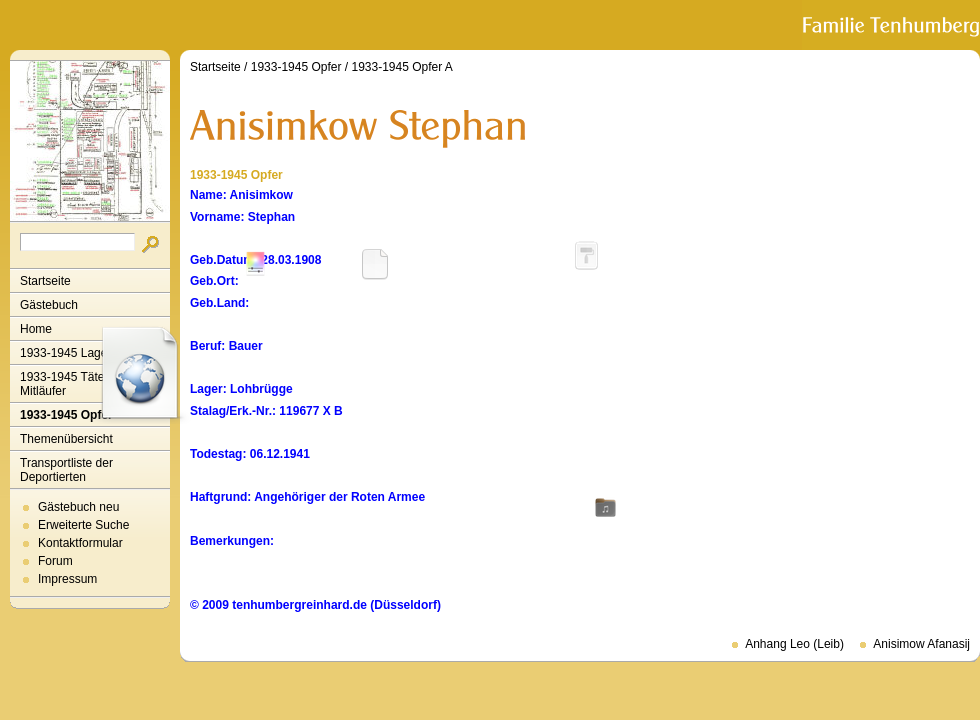  Describe the element at coordinates (141, 372) in the screenshot. I see `an HTML or web page file` at that location.